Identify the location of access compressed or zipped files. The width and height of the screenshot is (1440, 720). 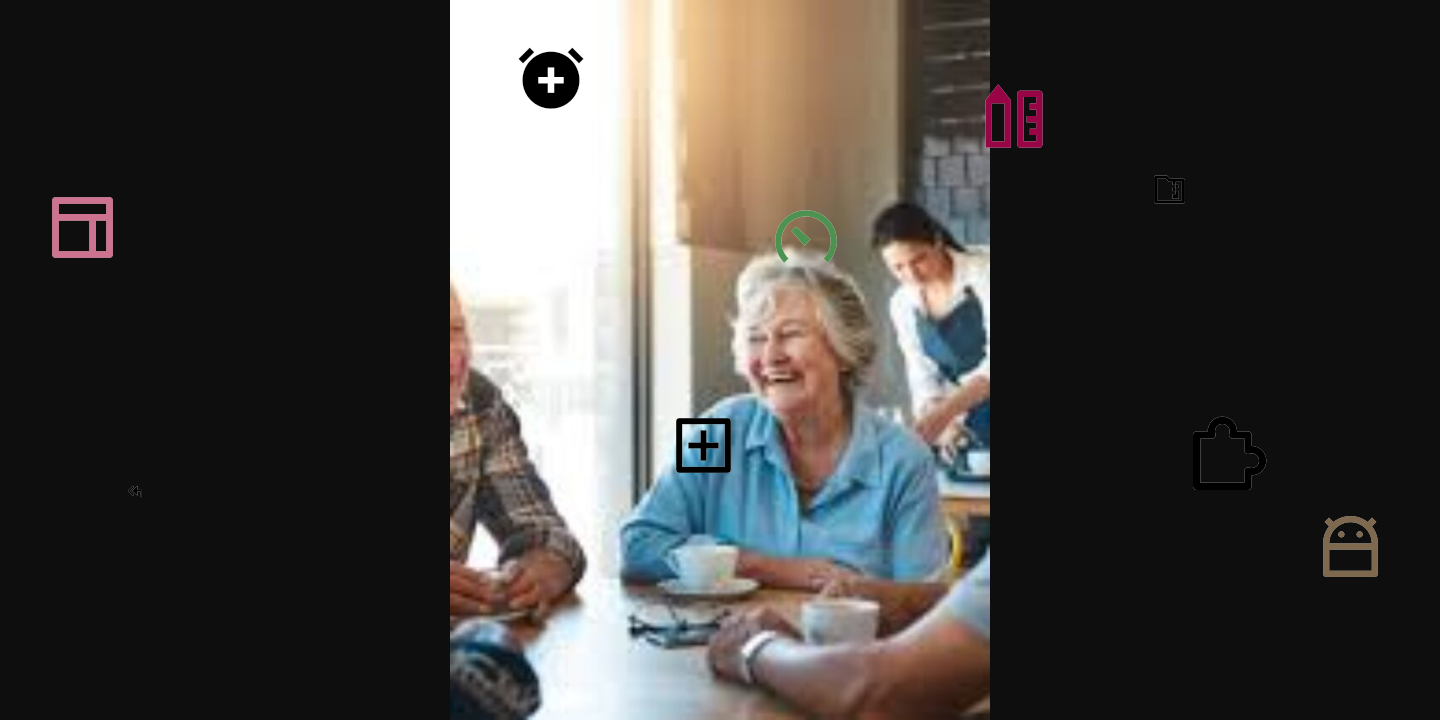
(1169, 189).